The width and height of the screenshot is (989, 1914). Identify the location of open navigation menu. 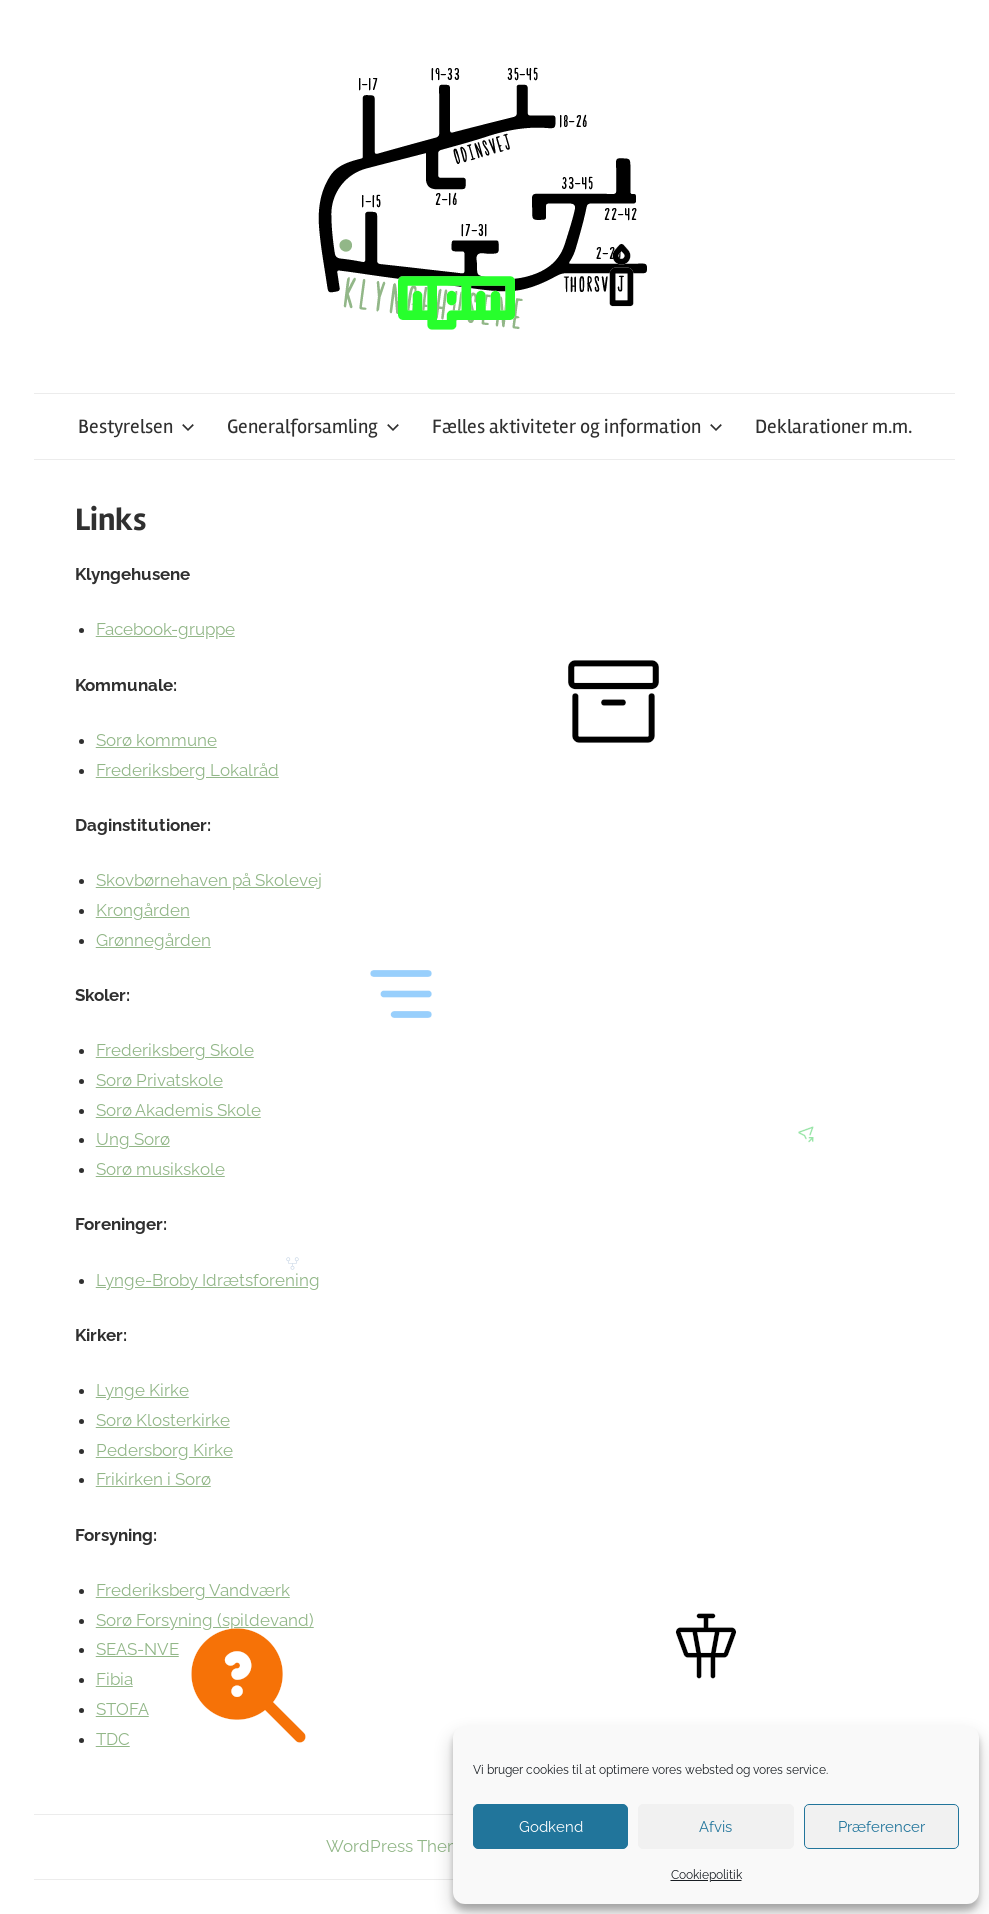
(401, 994).